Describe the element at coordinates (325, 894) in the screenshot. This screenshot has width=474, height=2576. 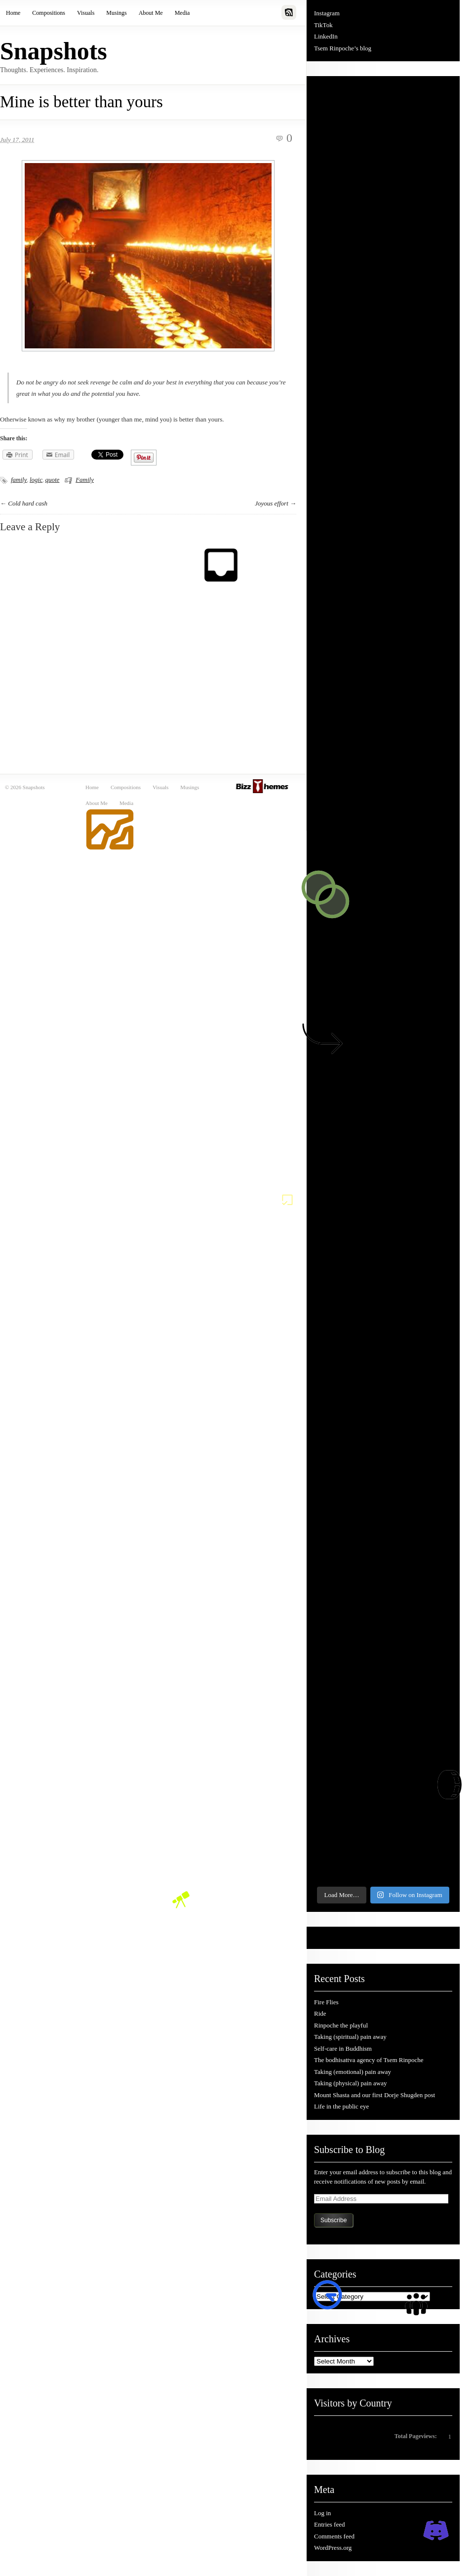
I see `exclude overlapping elements from selection` at that location.